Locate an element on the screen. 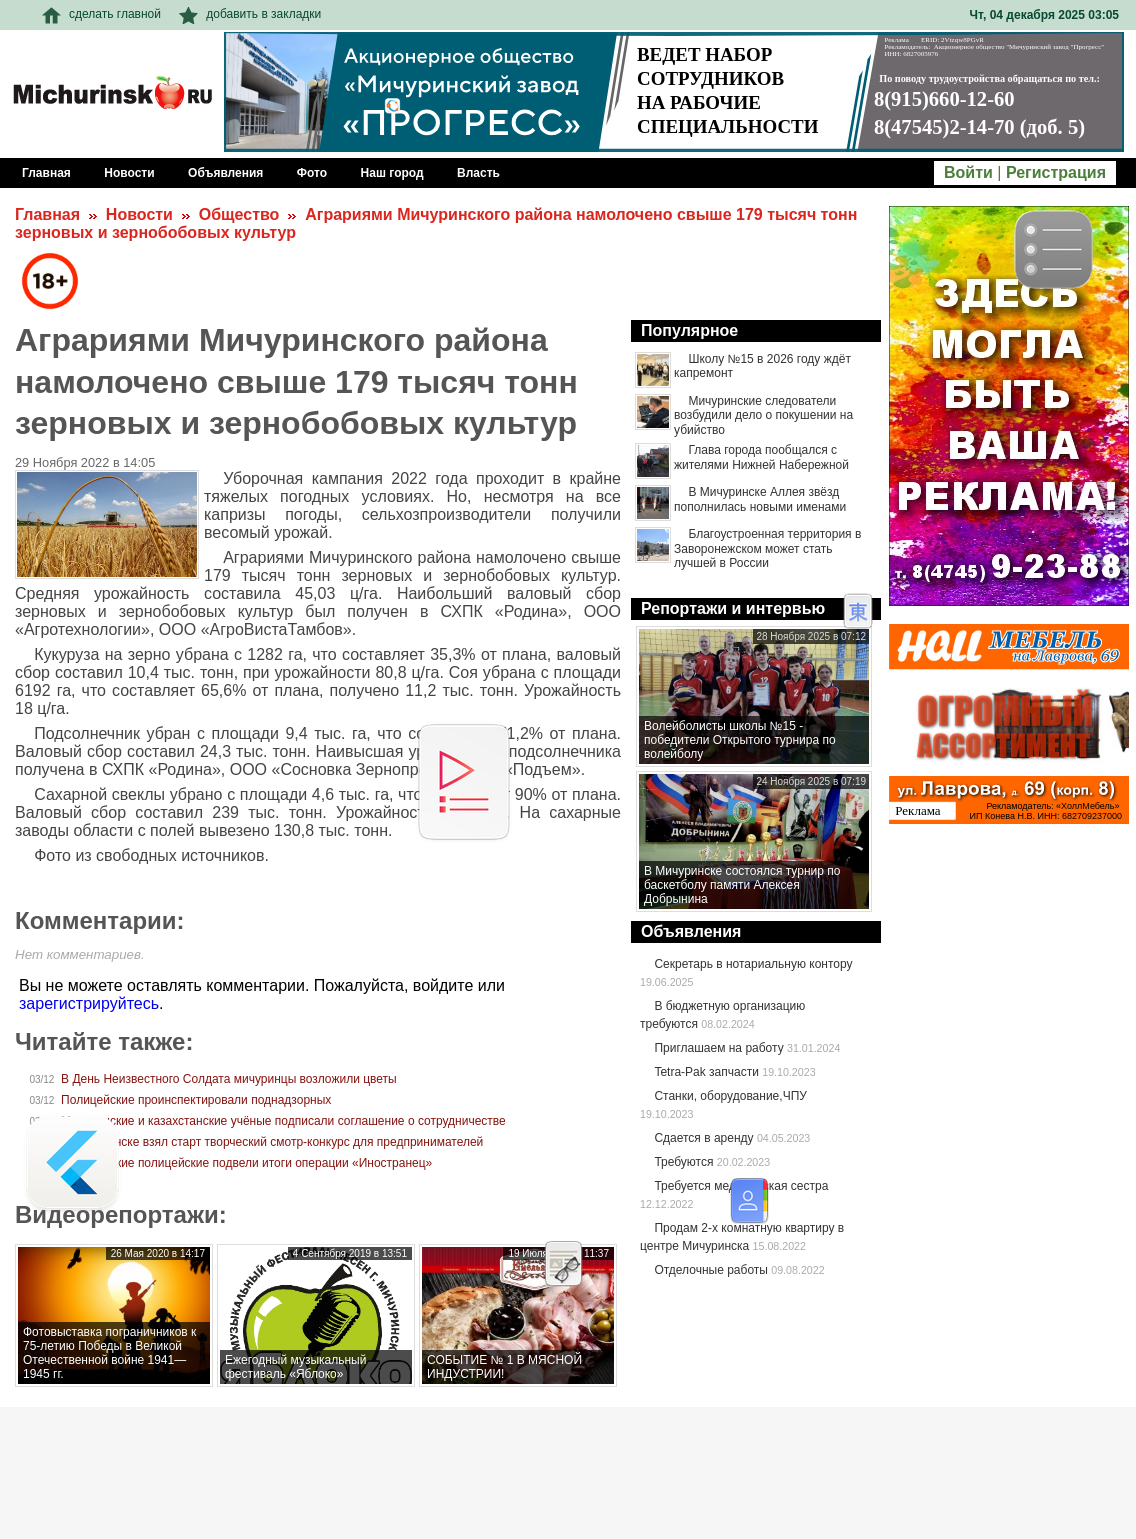 The height and width of the screenshot is (1539, 1136). open GNU Octave numerical computing application is located at coordinates (392, 105).